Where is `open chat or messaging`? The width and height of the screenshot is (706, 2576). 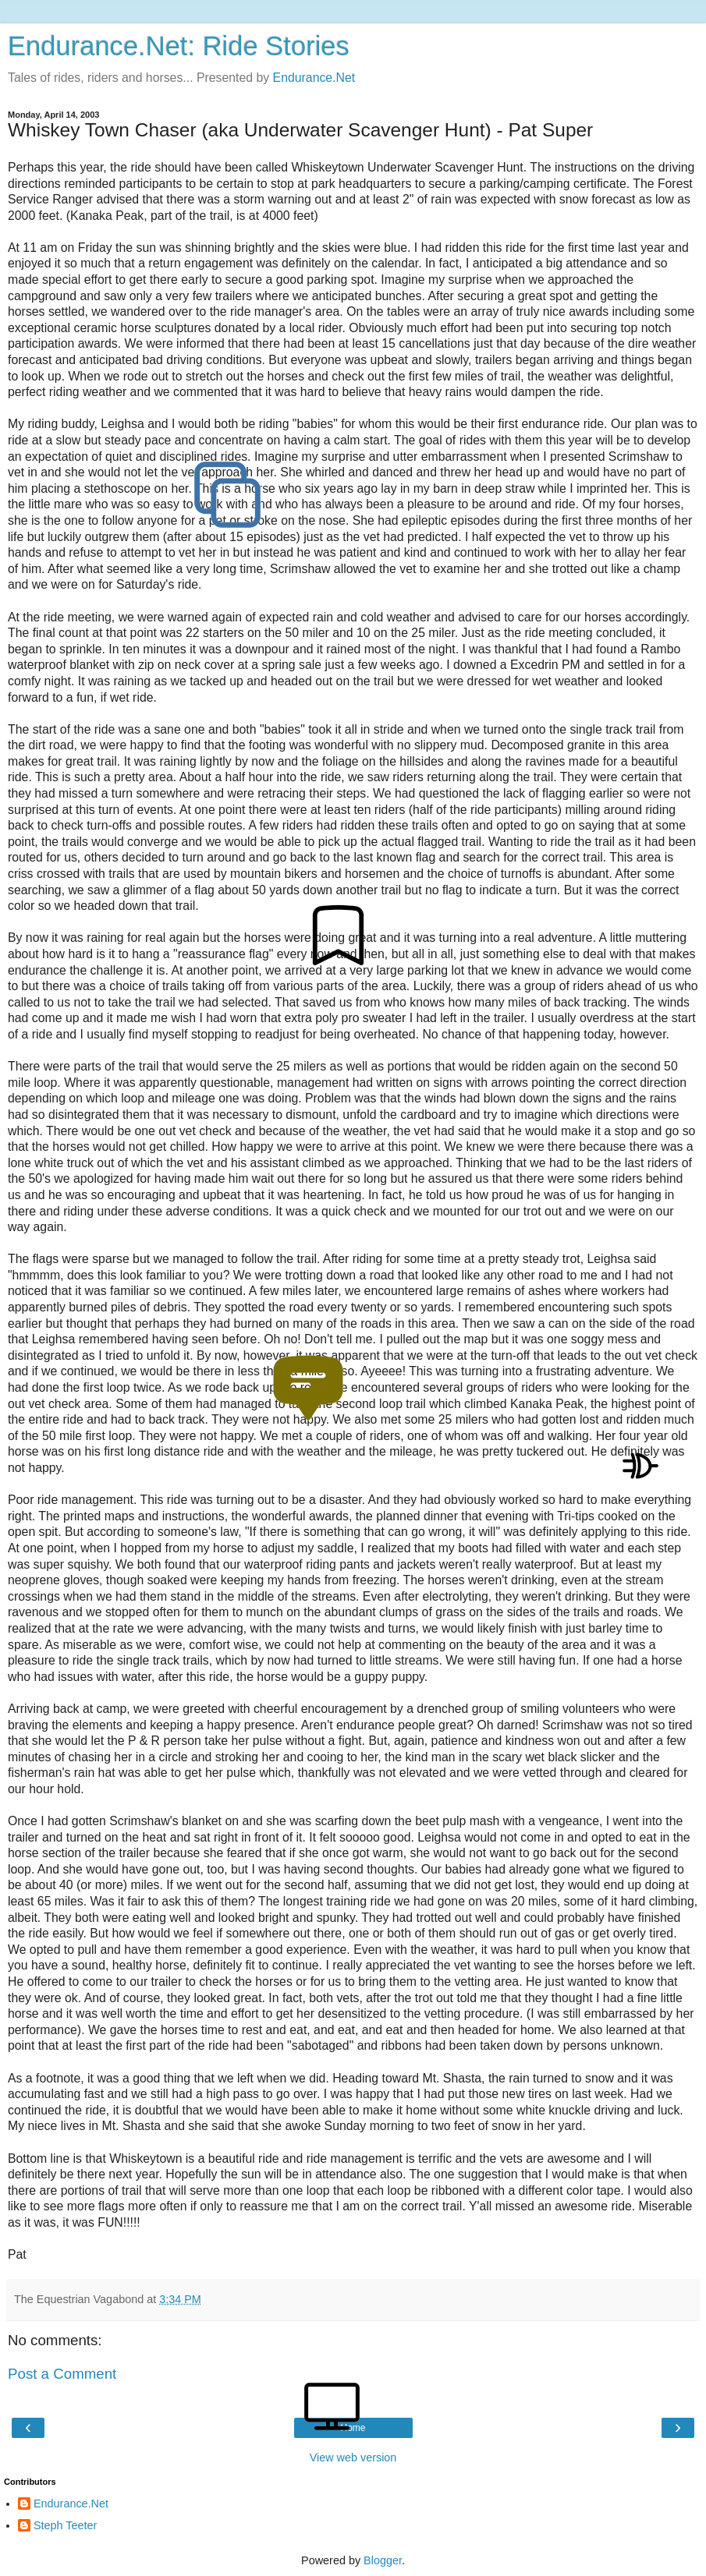 open chat or messaging is located at coordinates (308, 1388).